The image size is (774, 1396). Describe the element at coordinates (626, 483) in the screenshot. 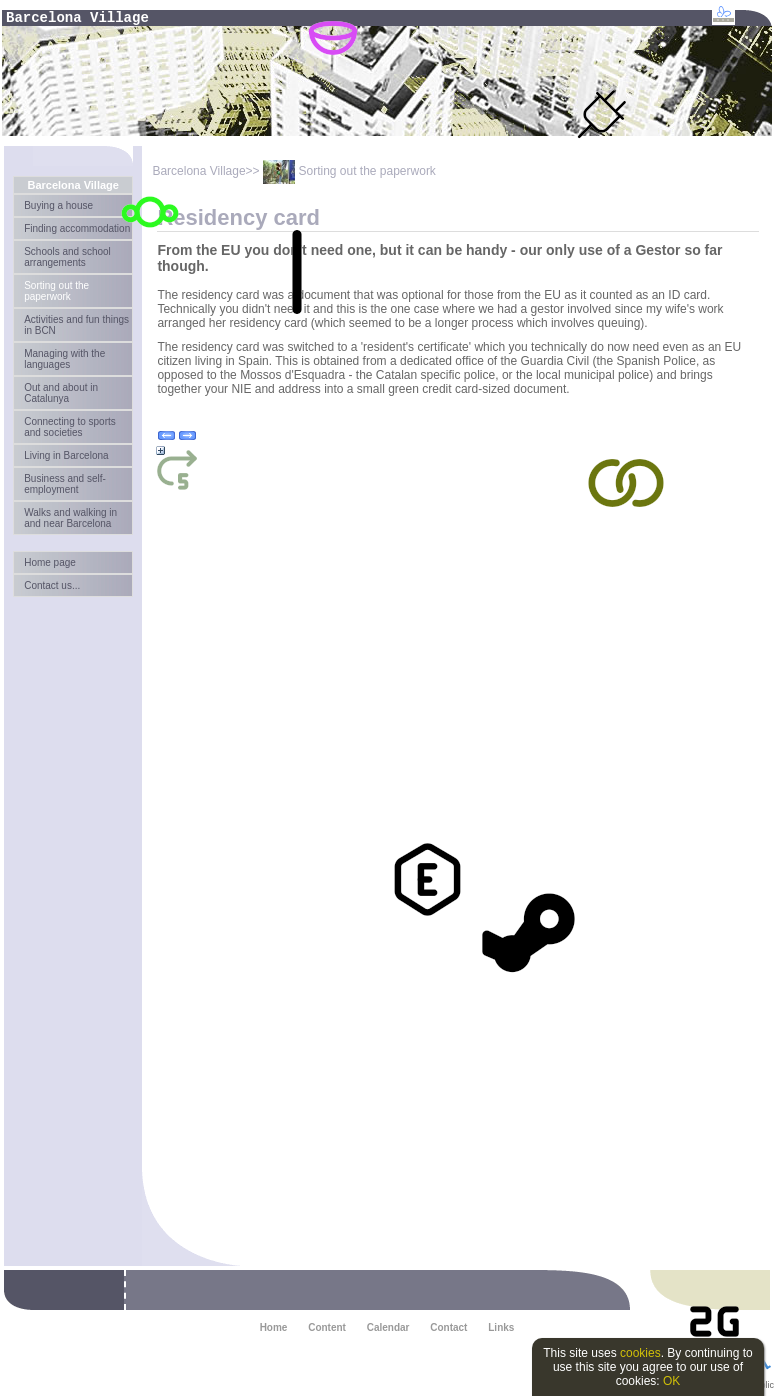

I see `view connections or relationships between items` at that location.